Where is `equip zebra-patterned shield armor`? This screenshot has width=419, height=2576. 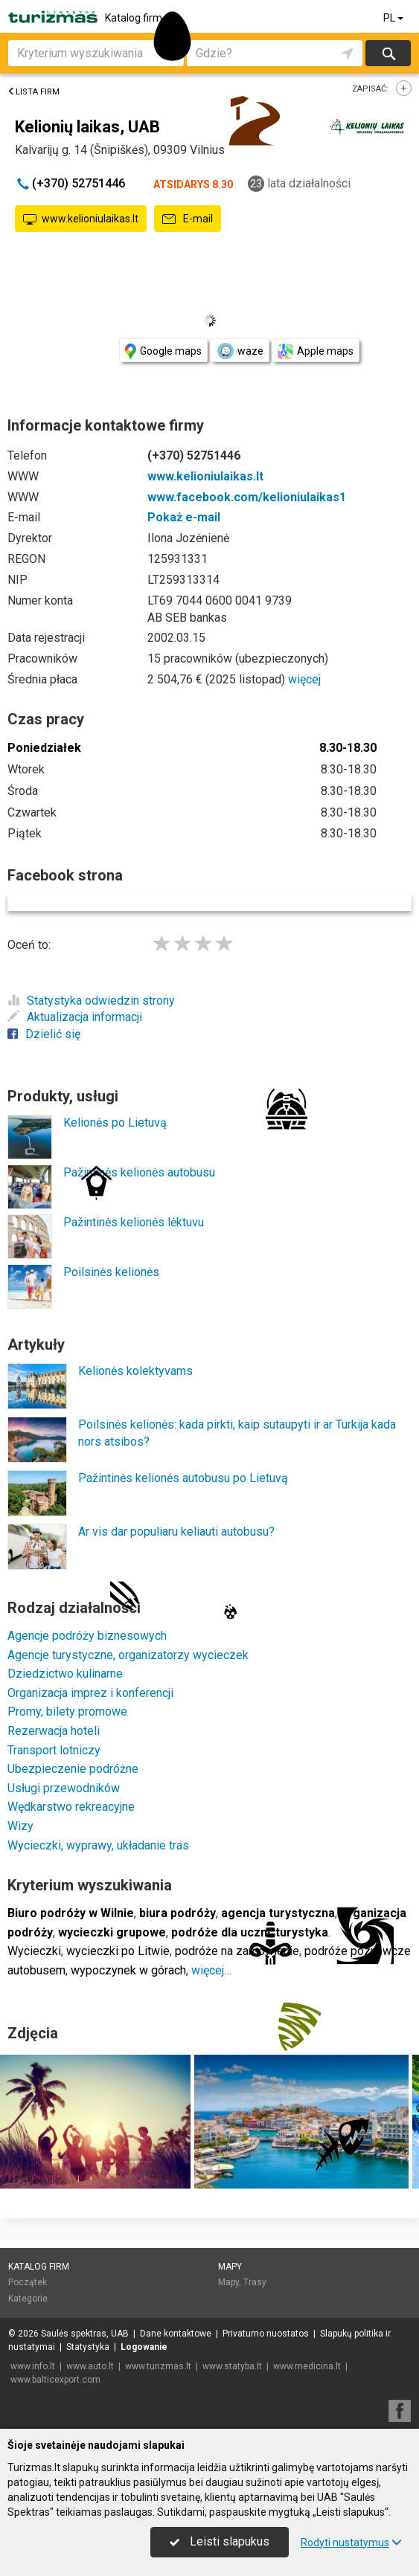 equip zebra-patterned shield armor is located at coordinates (298, 2026).